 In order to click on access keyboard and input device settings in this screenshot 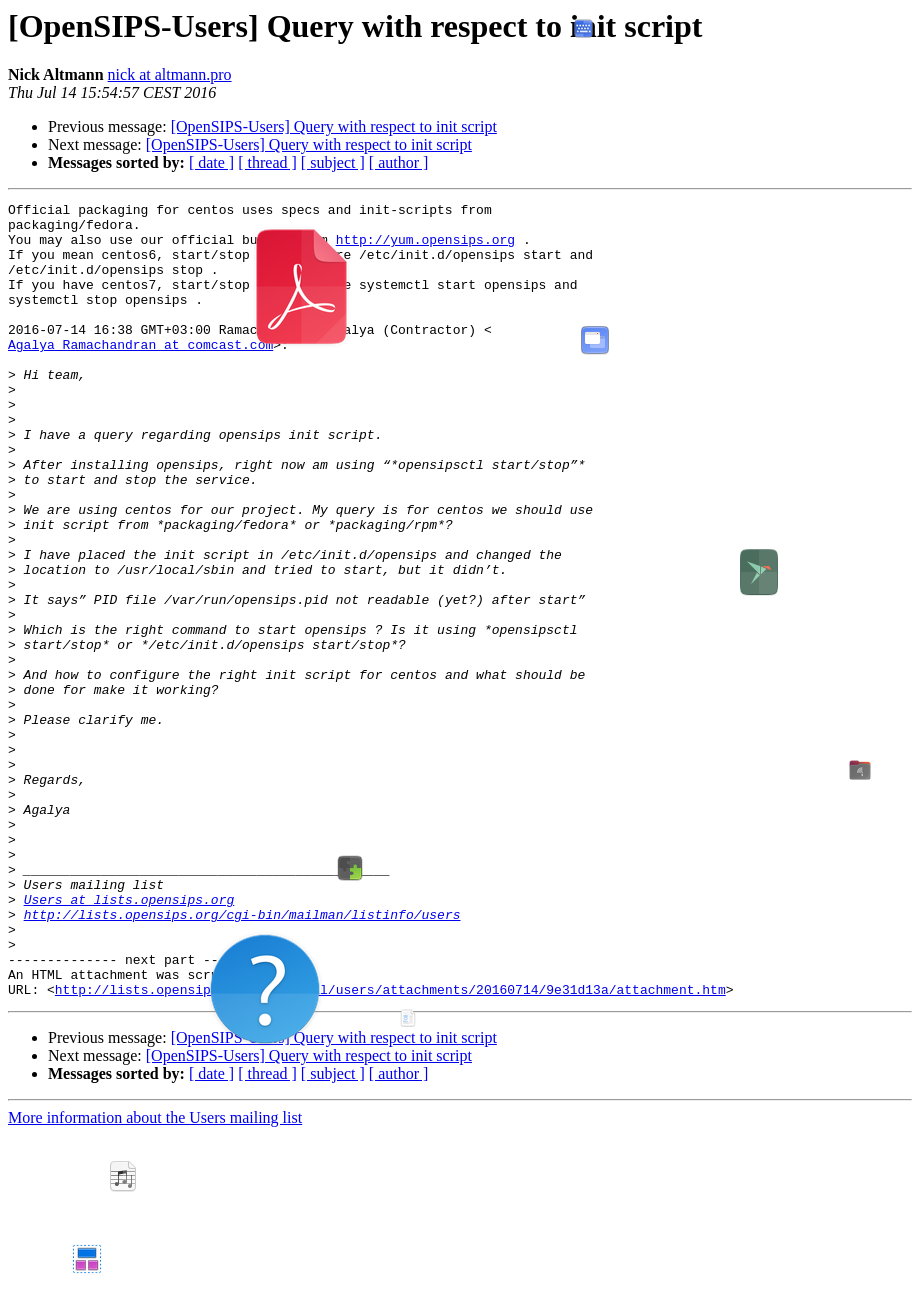, I will do `click(583, 28)`.